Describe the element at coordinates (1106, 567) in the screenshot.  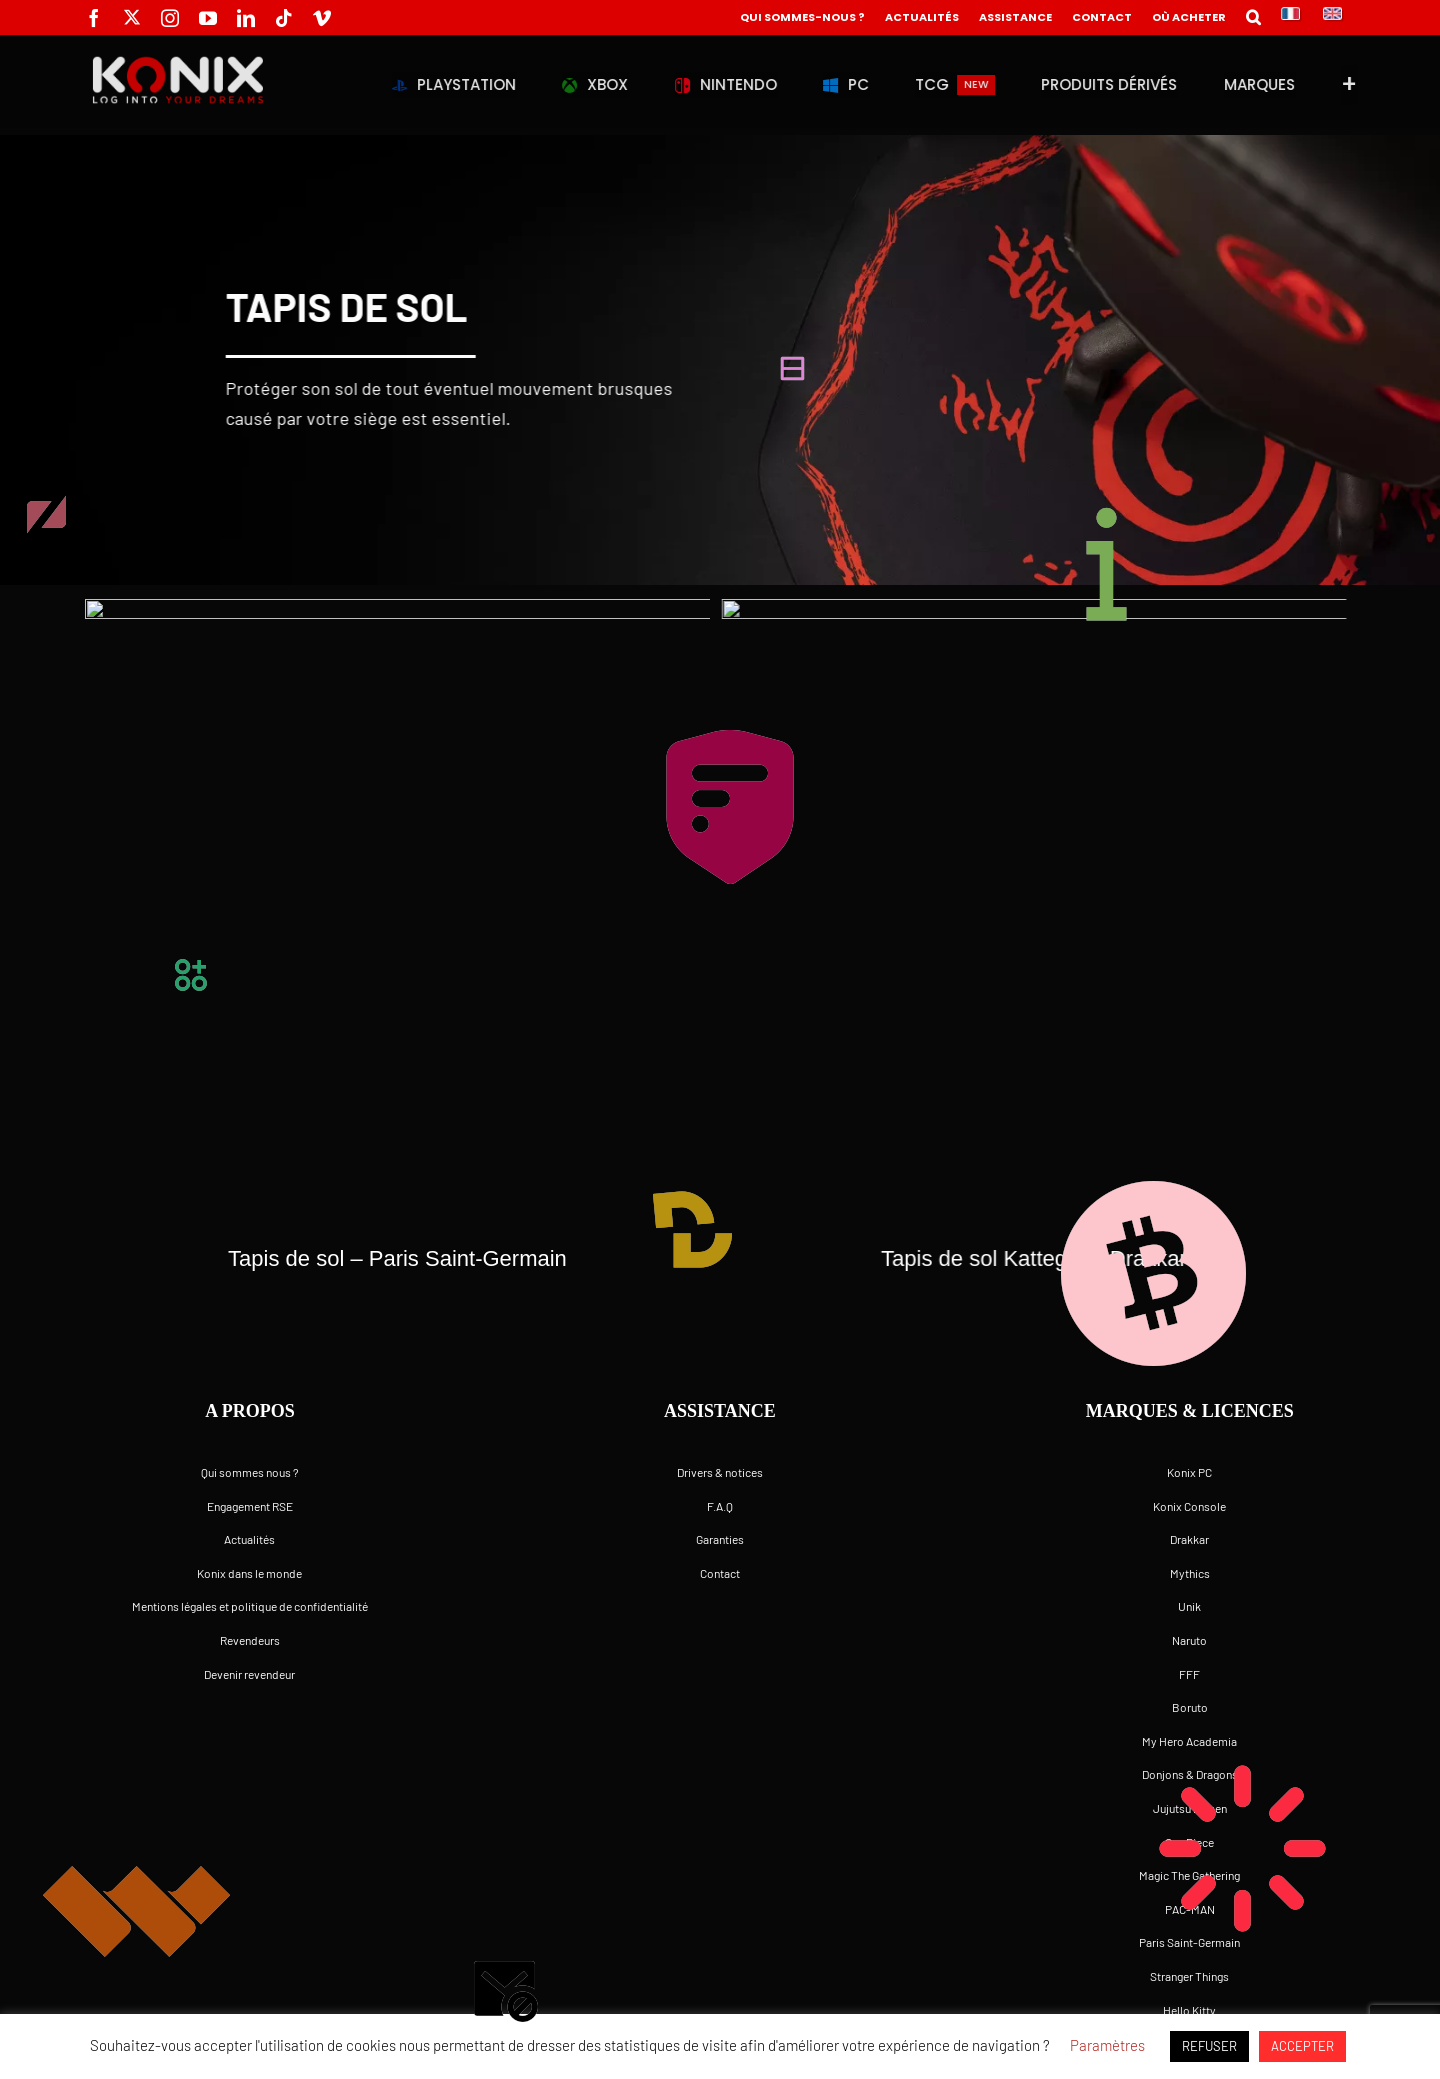
I see `view more information about this item` at that location.